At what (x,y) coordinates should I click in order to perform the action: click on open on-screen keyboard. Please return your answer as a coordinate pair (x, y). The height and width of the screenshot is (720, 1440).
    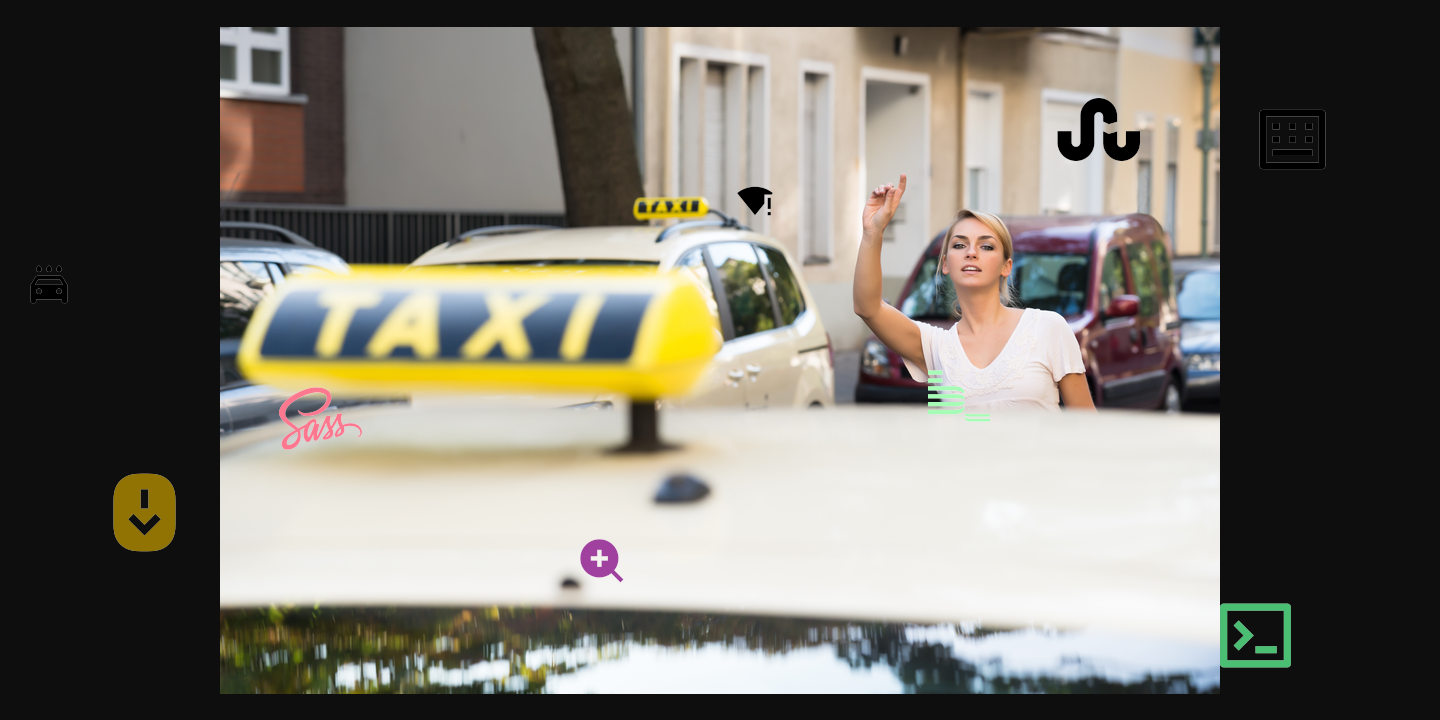
    Looking at the image, I should click on (1292, 139).